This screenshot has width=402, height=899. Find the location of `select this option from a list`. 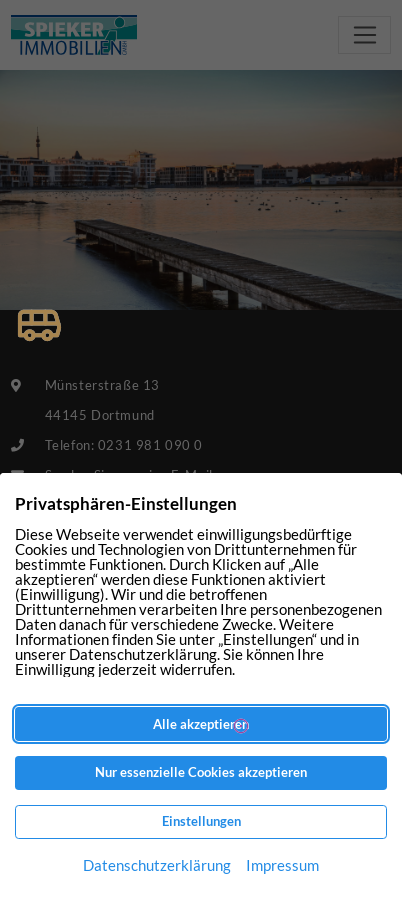

select this option from a list is located at coordinates (241, 726).